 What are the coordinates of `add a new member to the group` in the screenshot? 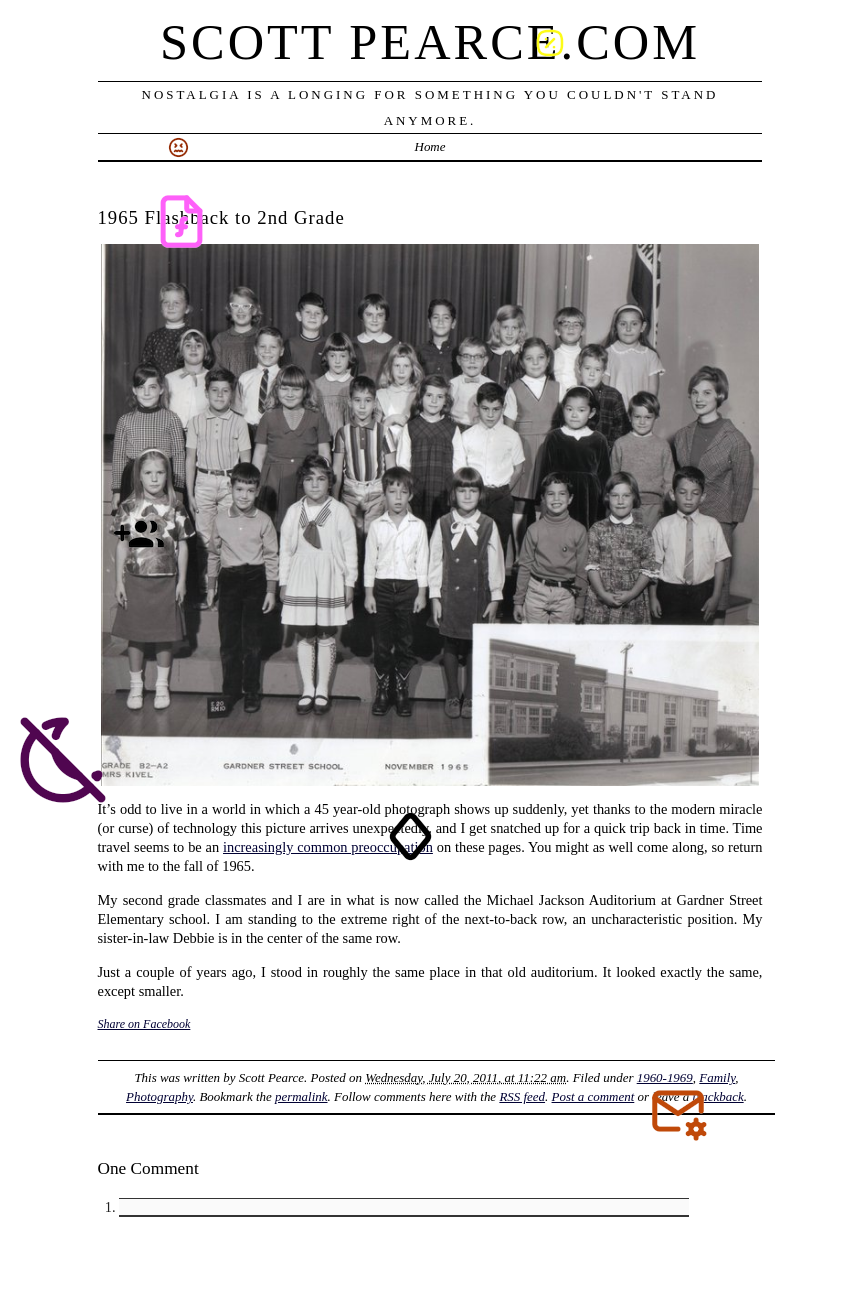 It's located at (139, 535).